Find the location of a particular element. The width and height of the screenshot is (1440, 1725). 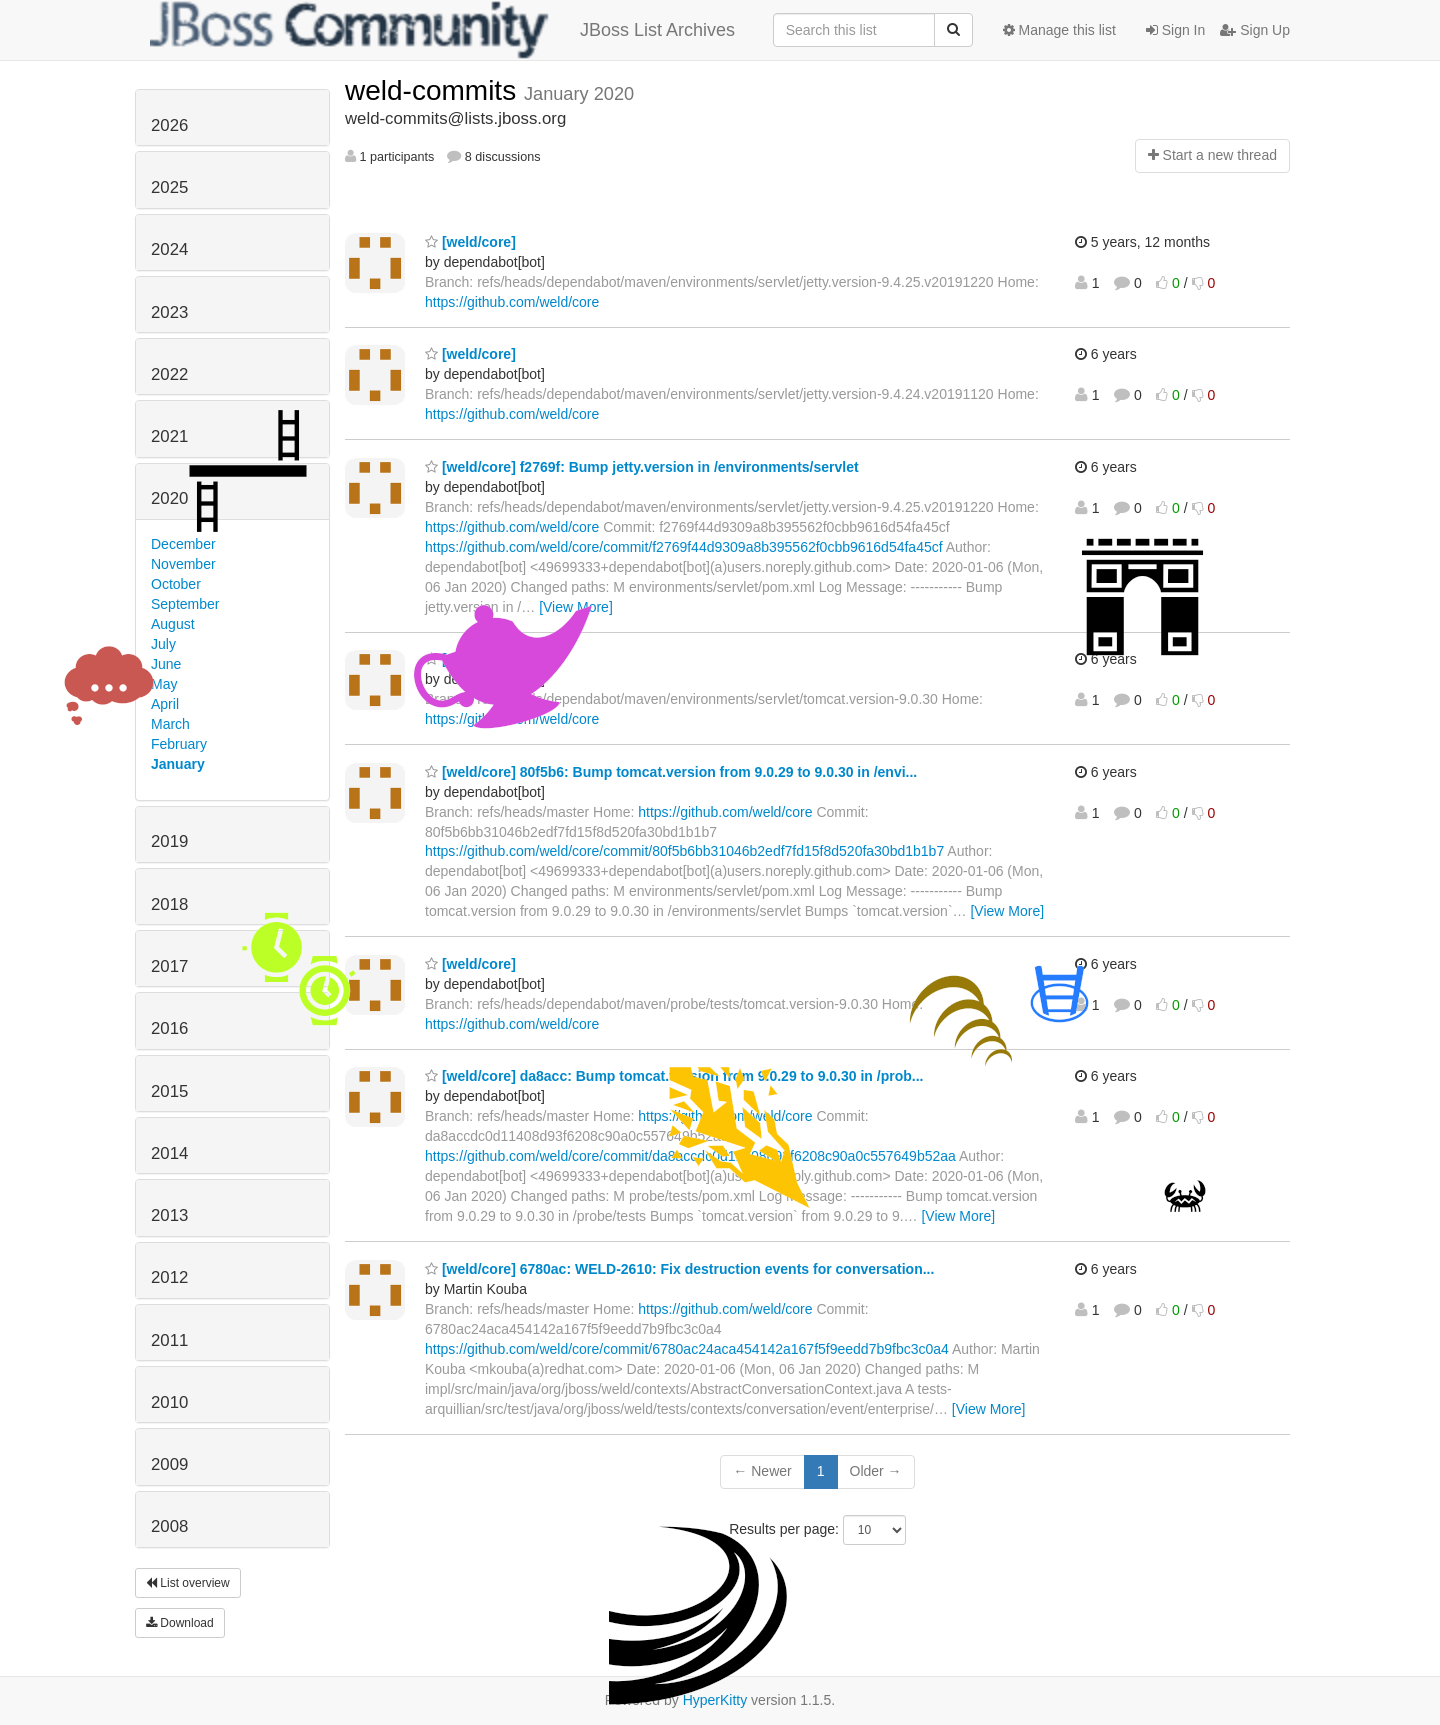

indicates wind or tornado weather conditions is located at coordinates (960, 1021).